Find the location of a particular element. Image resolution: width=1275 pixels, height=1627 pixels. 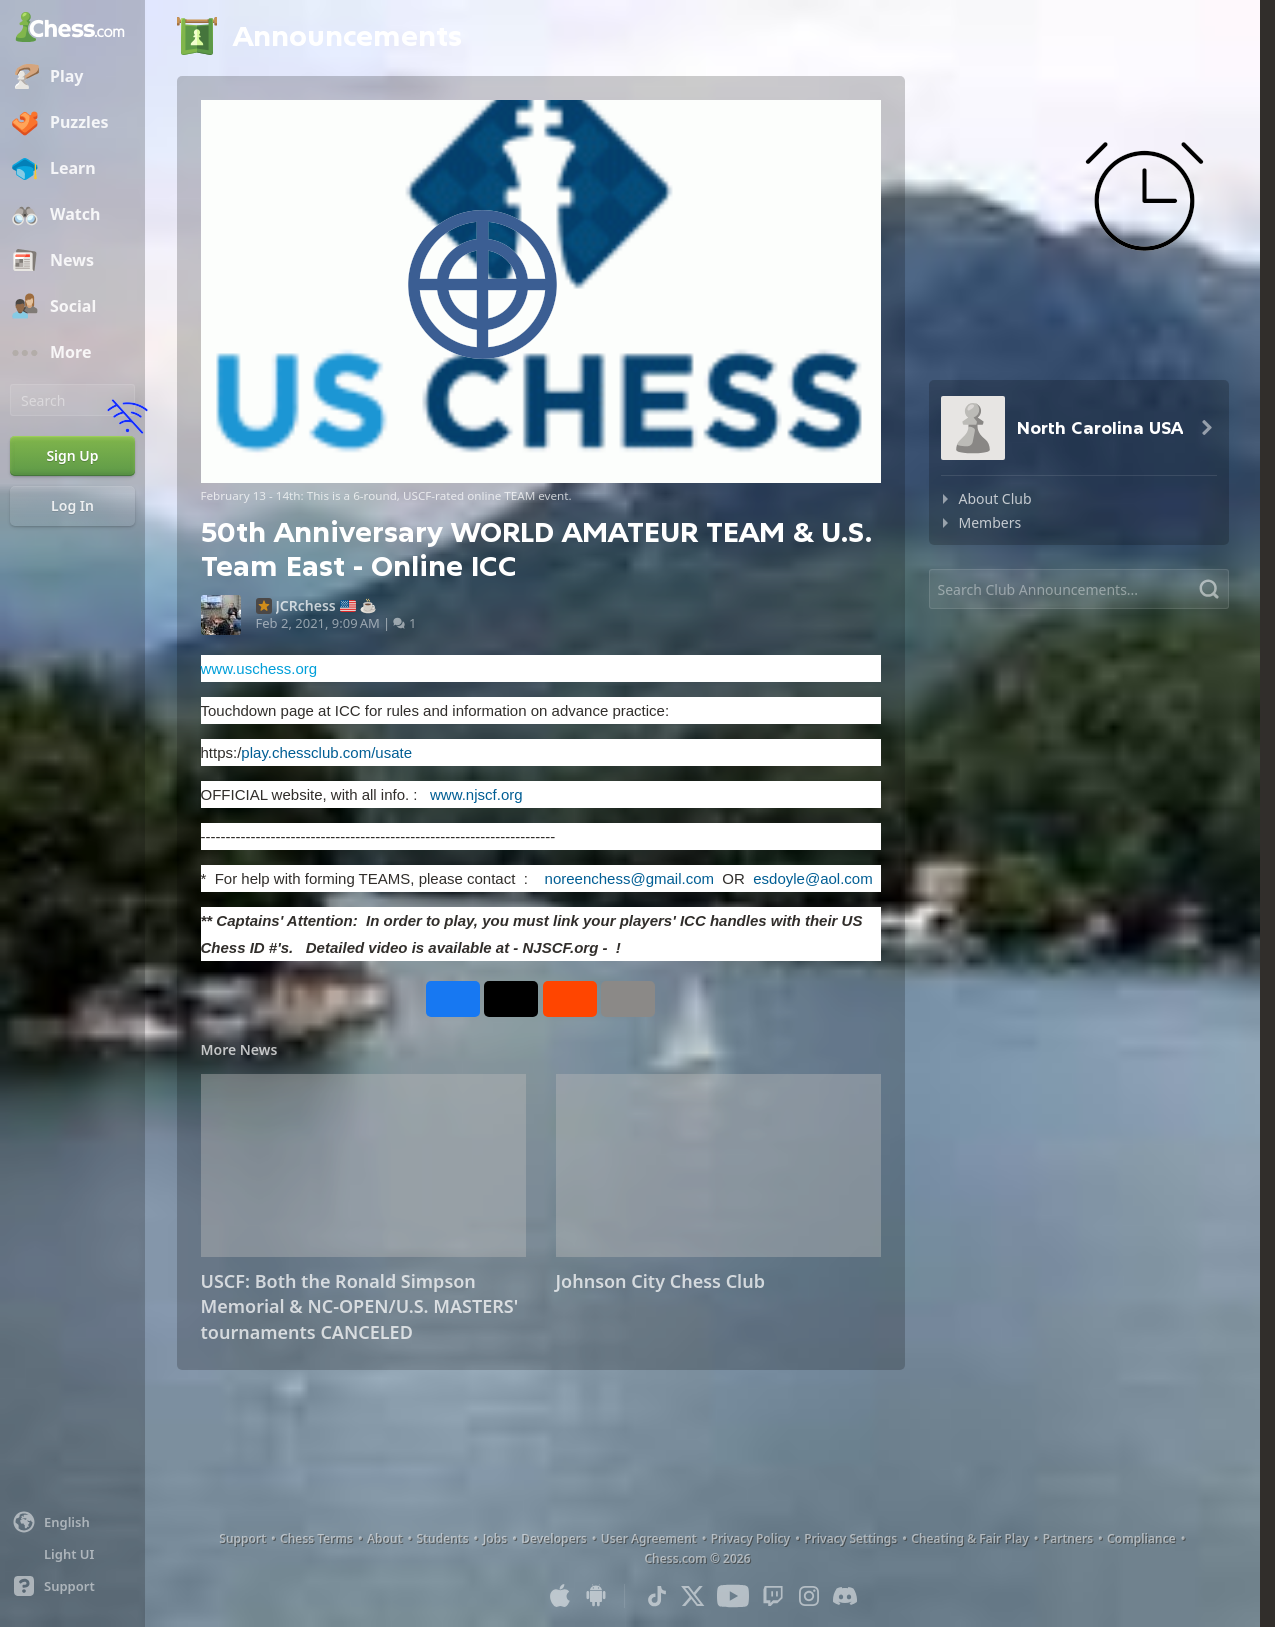

indicates no wifi connection is located at coordinates (127, 416).